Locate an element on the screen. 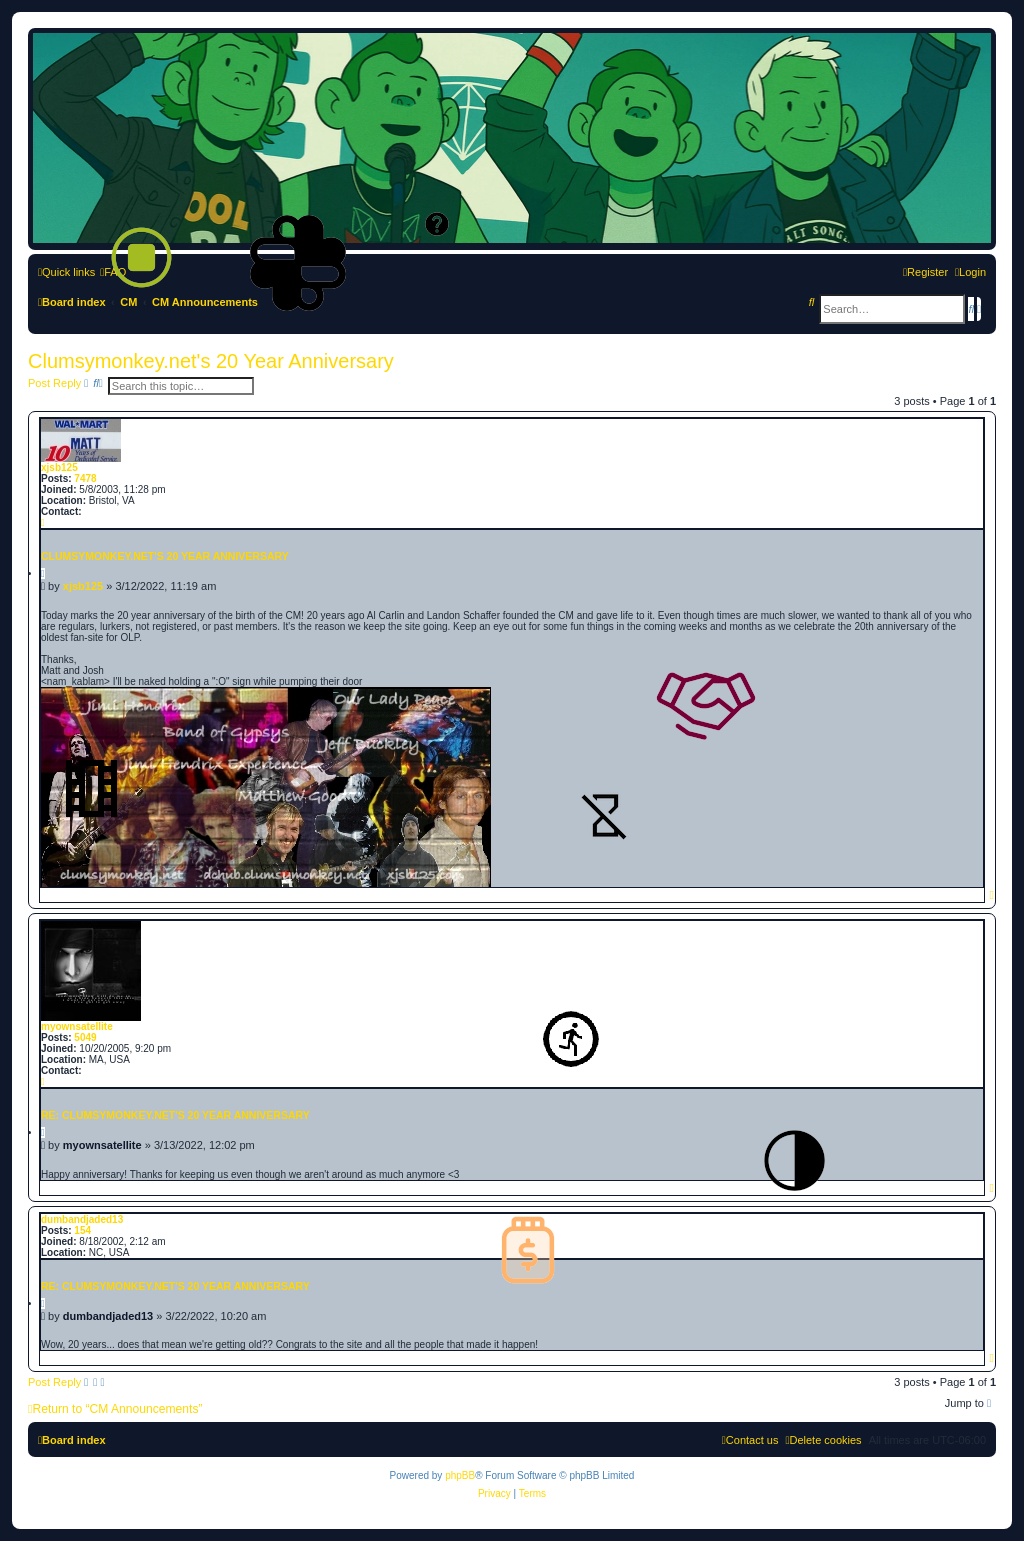  access movies or video content is located at coordinates (91, 788).